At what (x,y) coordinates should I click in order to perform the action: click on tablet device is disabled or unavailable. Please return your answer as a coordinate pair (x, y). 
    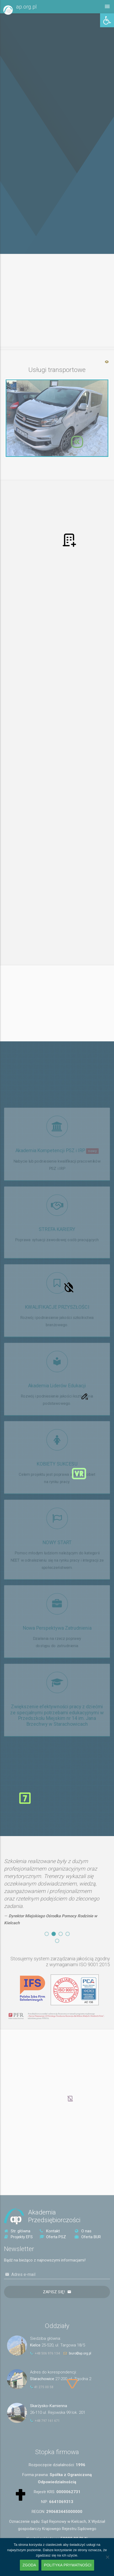
    Looking at the image, I should click on (70, 2098).